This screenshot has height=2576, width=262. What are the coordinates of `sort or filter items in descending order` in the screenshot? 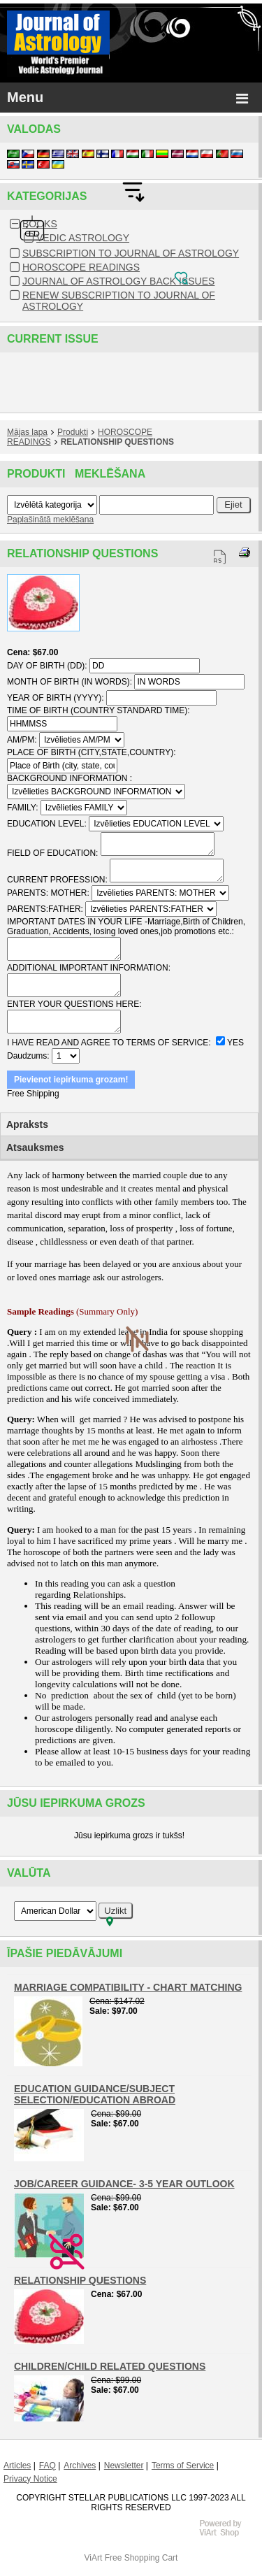 It's located at (132, 189).